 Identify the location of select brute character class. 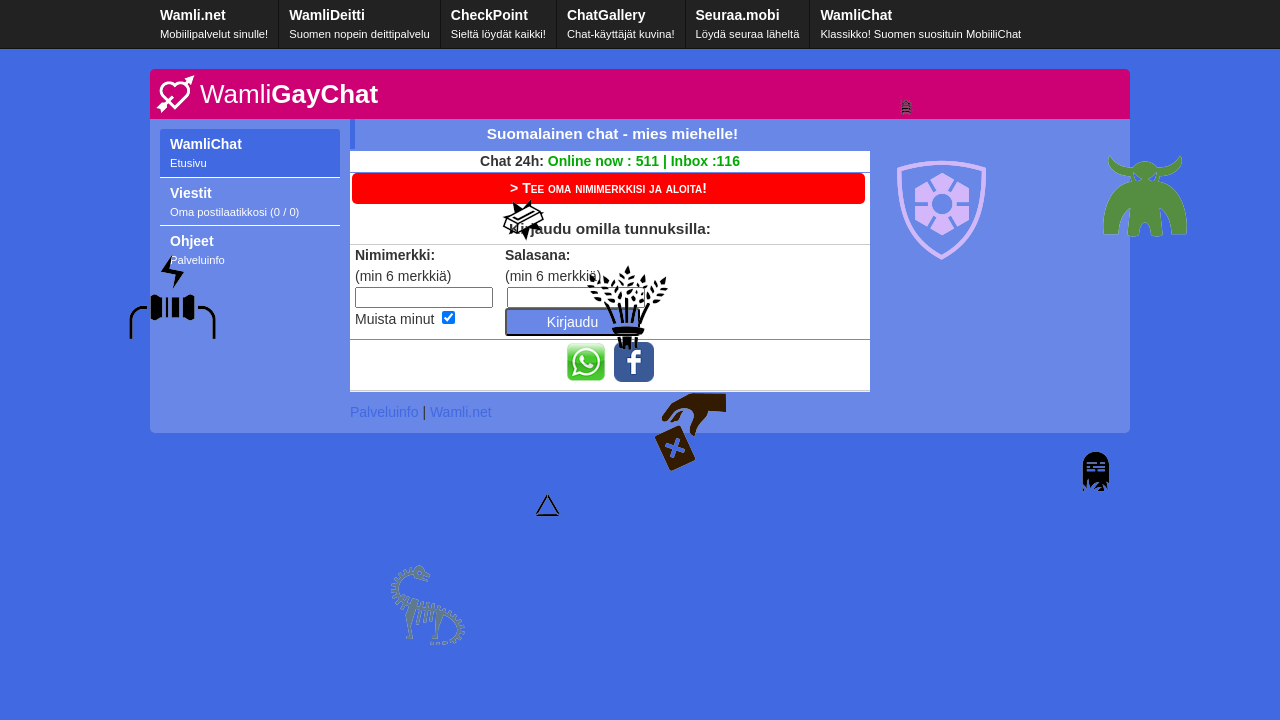
(1145, 196).